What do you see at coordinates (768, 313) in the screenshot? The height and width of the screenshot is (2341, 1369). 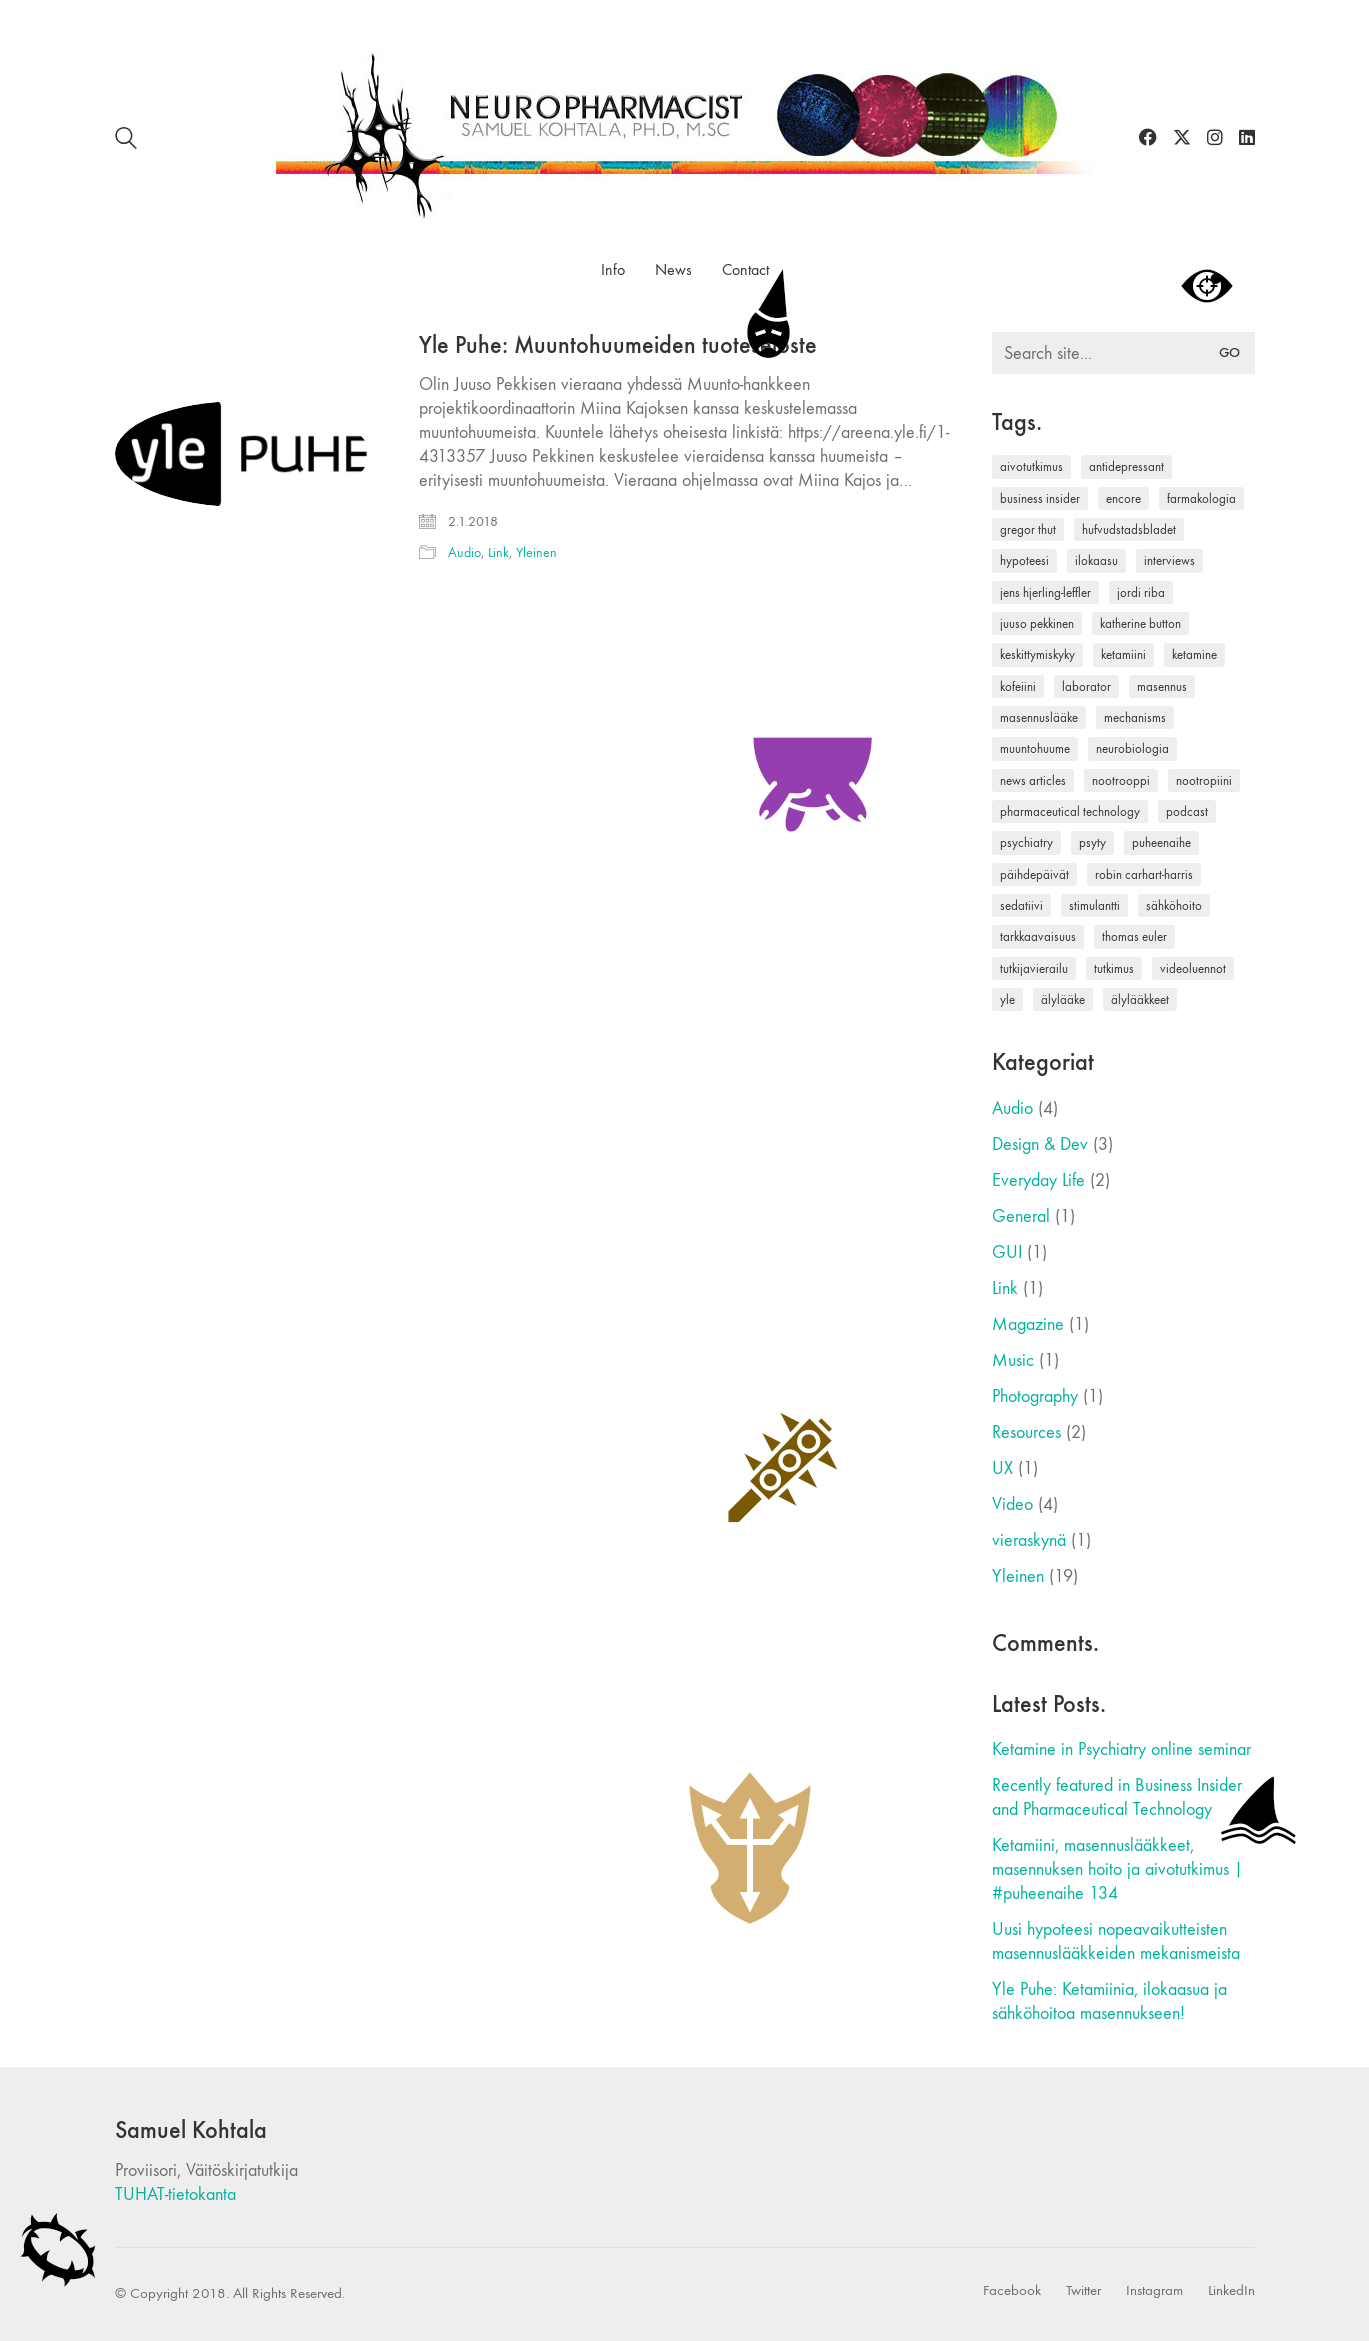 I see `indicates a player penalty or mistake` at bounding box center [768, 313].